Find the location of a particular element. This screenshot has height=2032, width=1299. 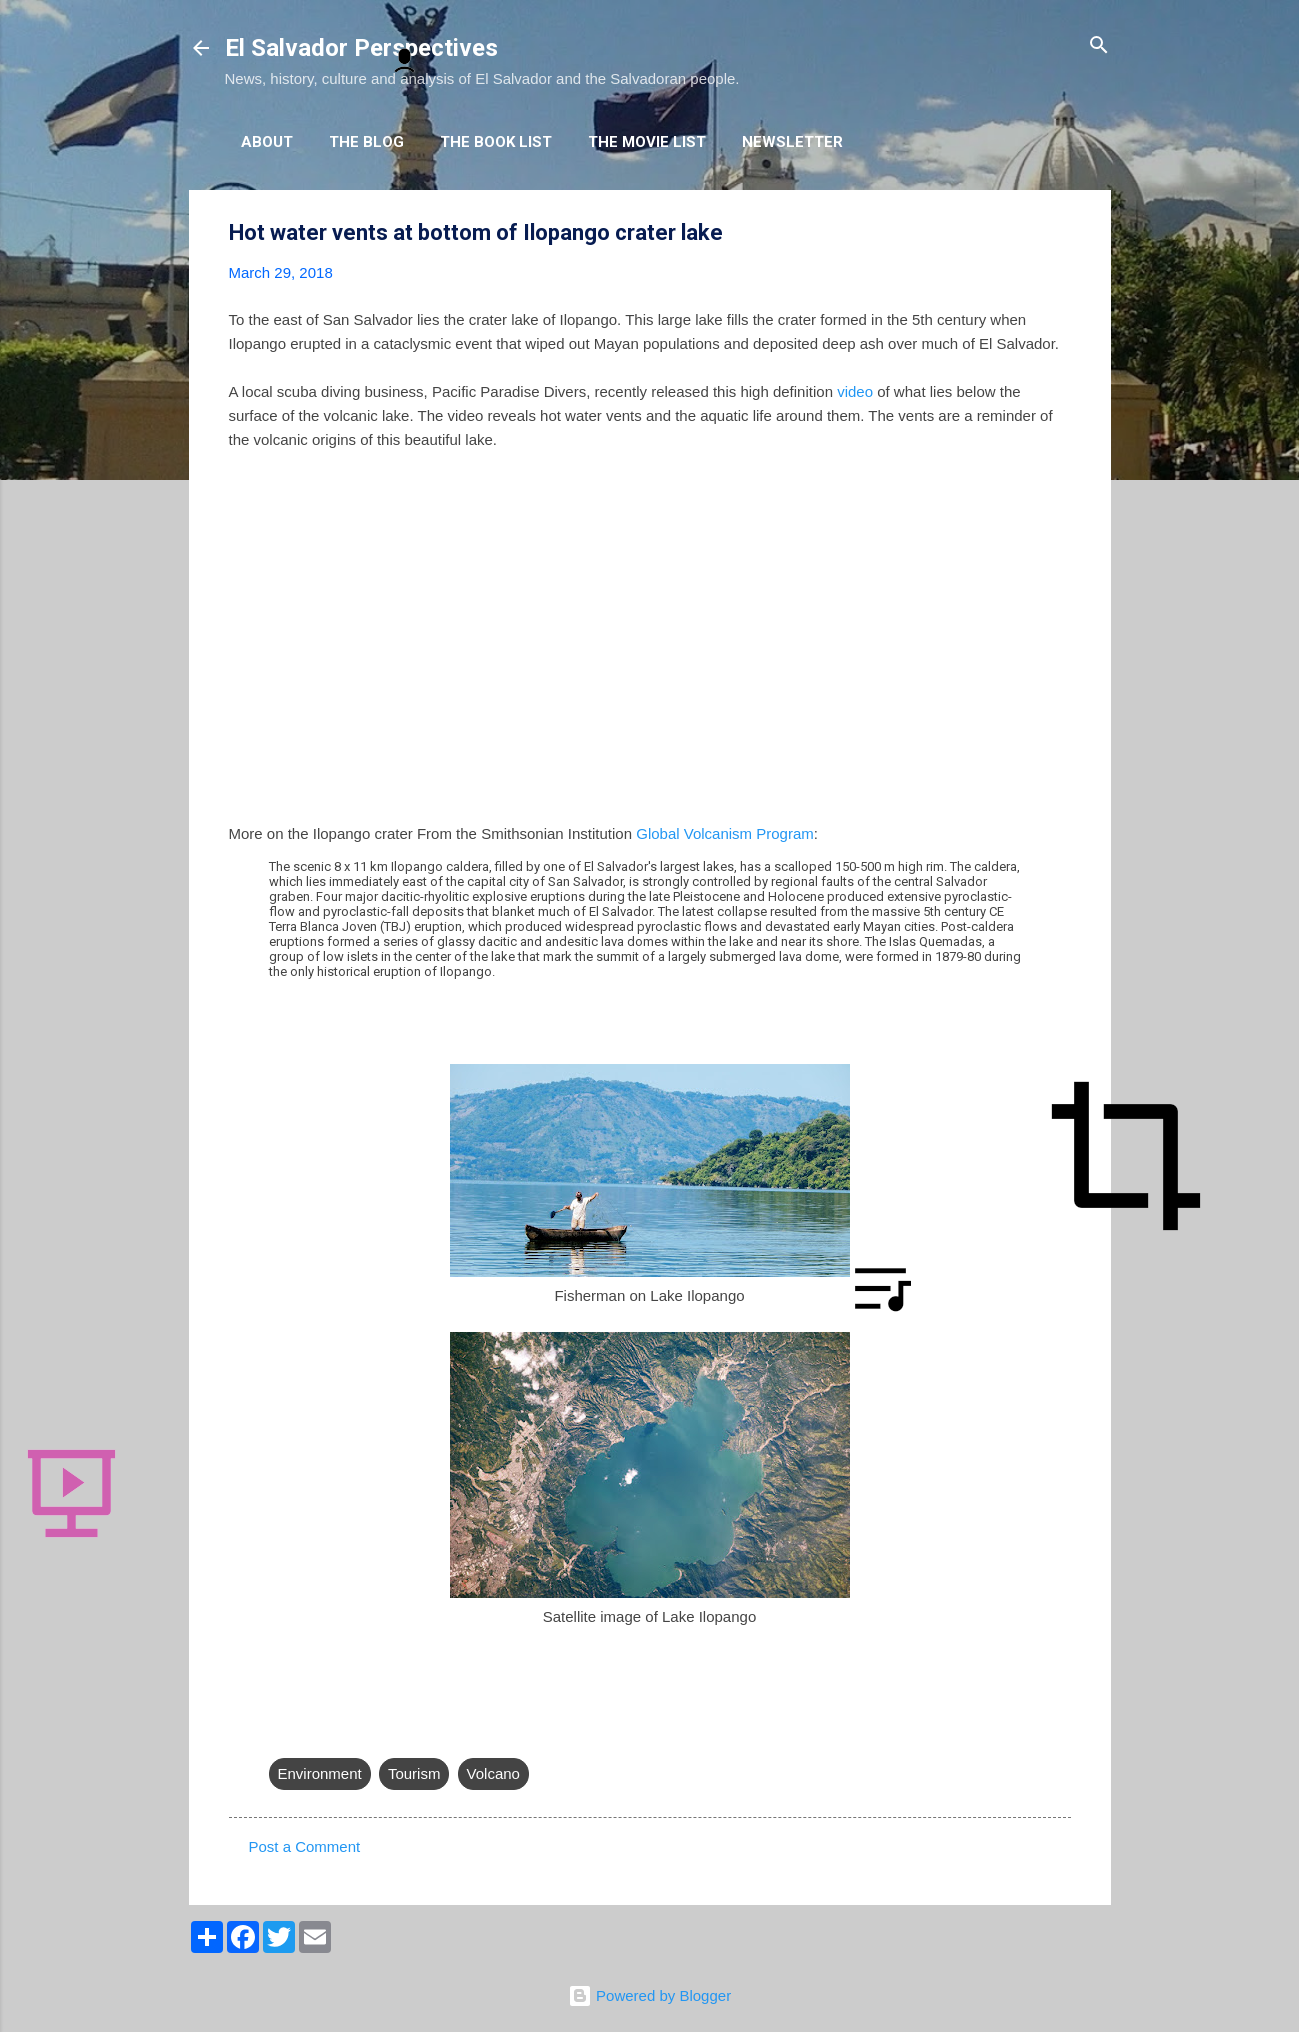

view your profile is located at coordinates (404, 60).